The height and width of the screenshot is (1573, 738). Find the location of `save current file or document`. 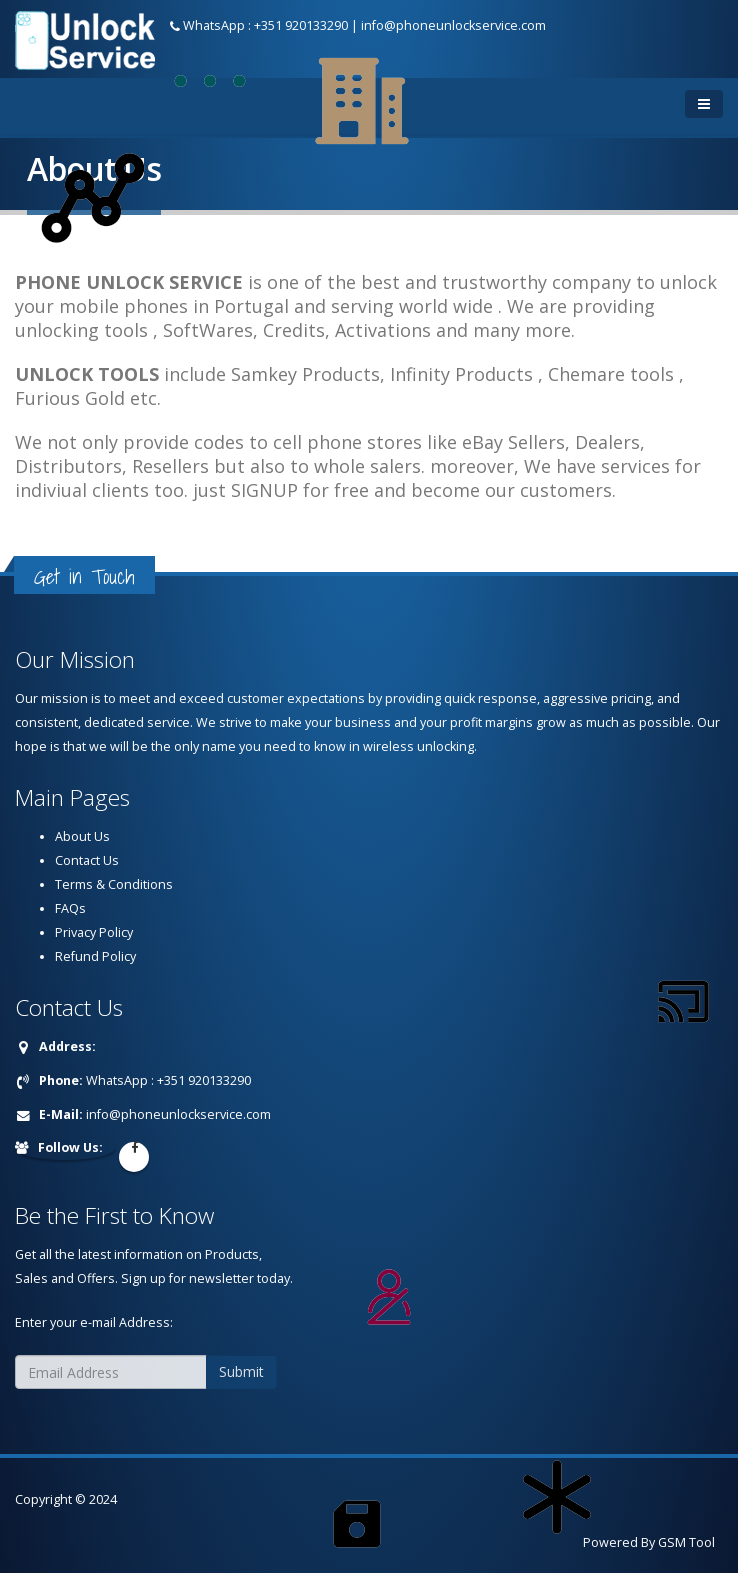

save current file or document is located at coordinates (357, 1524).